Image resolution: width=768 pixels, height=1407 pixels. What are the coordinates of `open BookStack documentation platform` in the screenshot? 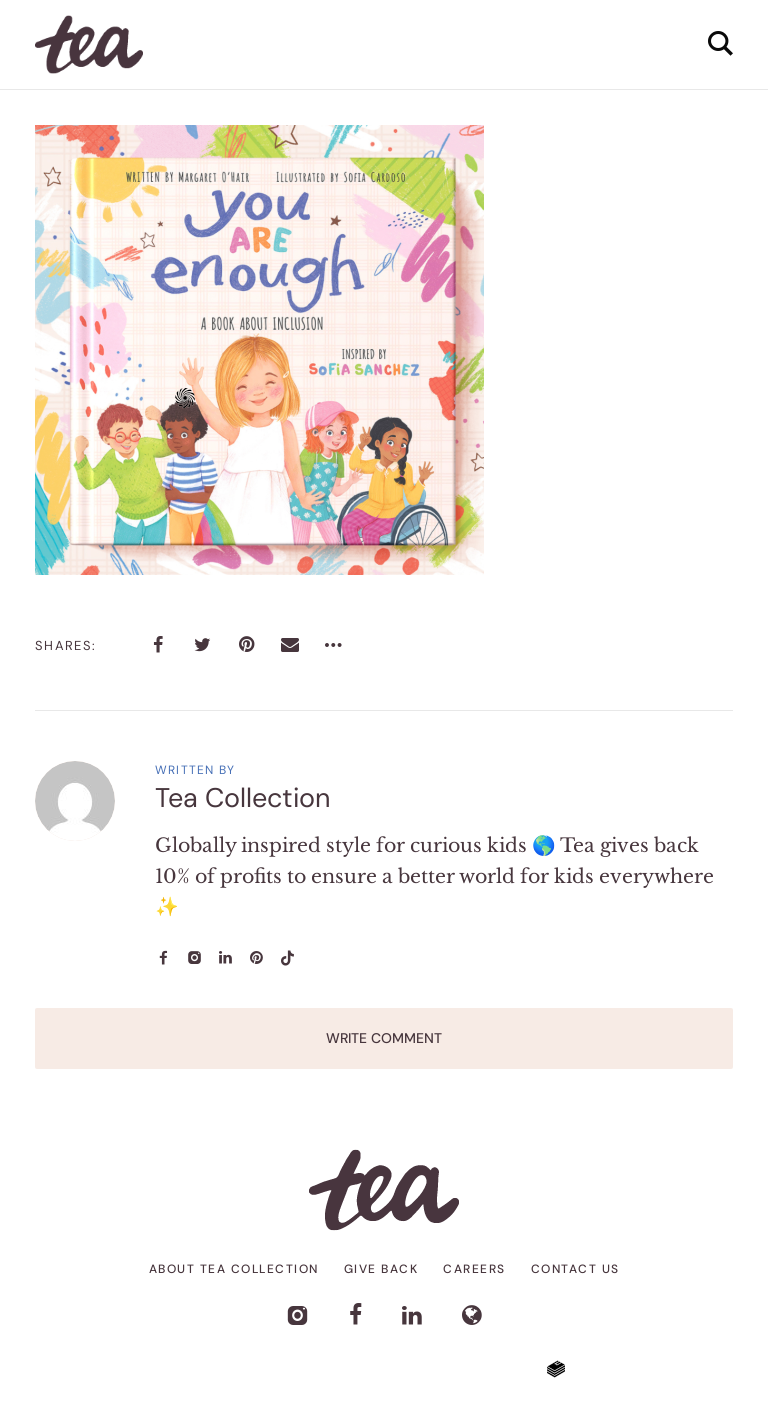 It's located at (556, 1369).